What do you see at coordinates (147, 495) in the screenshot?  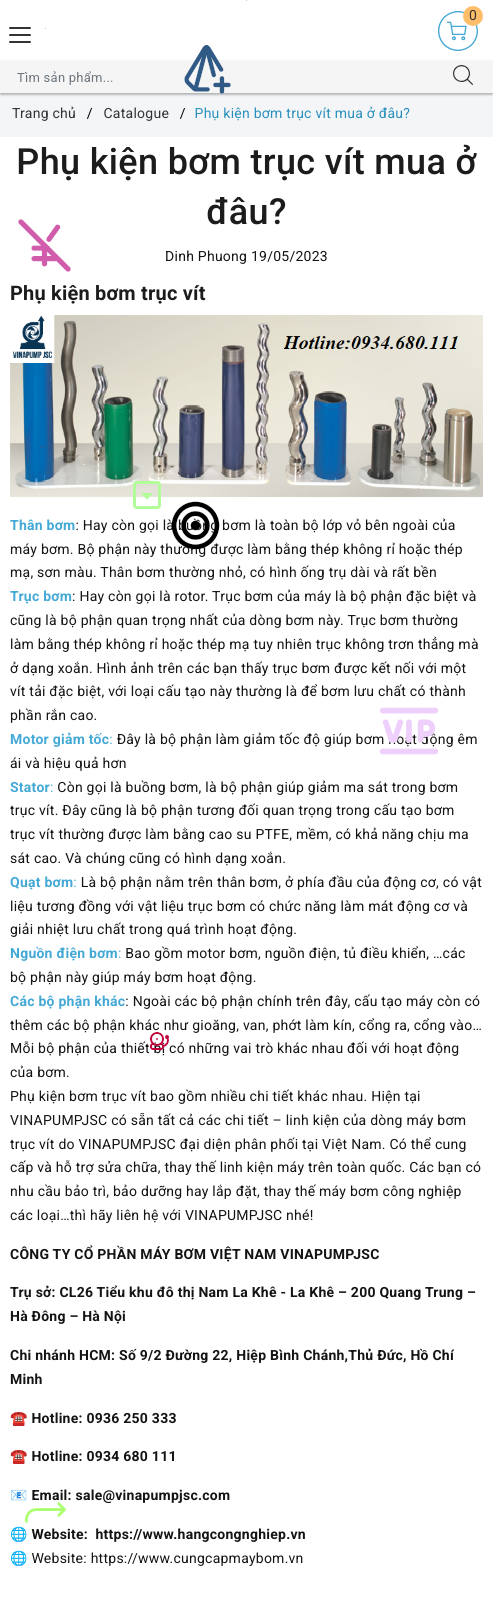 I see `open a dropdown menu` at bounding box center [147, 495].